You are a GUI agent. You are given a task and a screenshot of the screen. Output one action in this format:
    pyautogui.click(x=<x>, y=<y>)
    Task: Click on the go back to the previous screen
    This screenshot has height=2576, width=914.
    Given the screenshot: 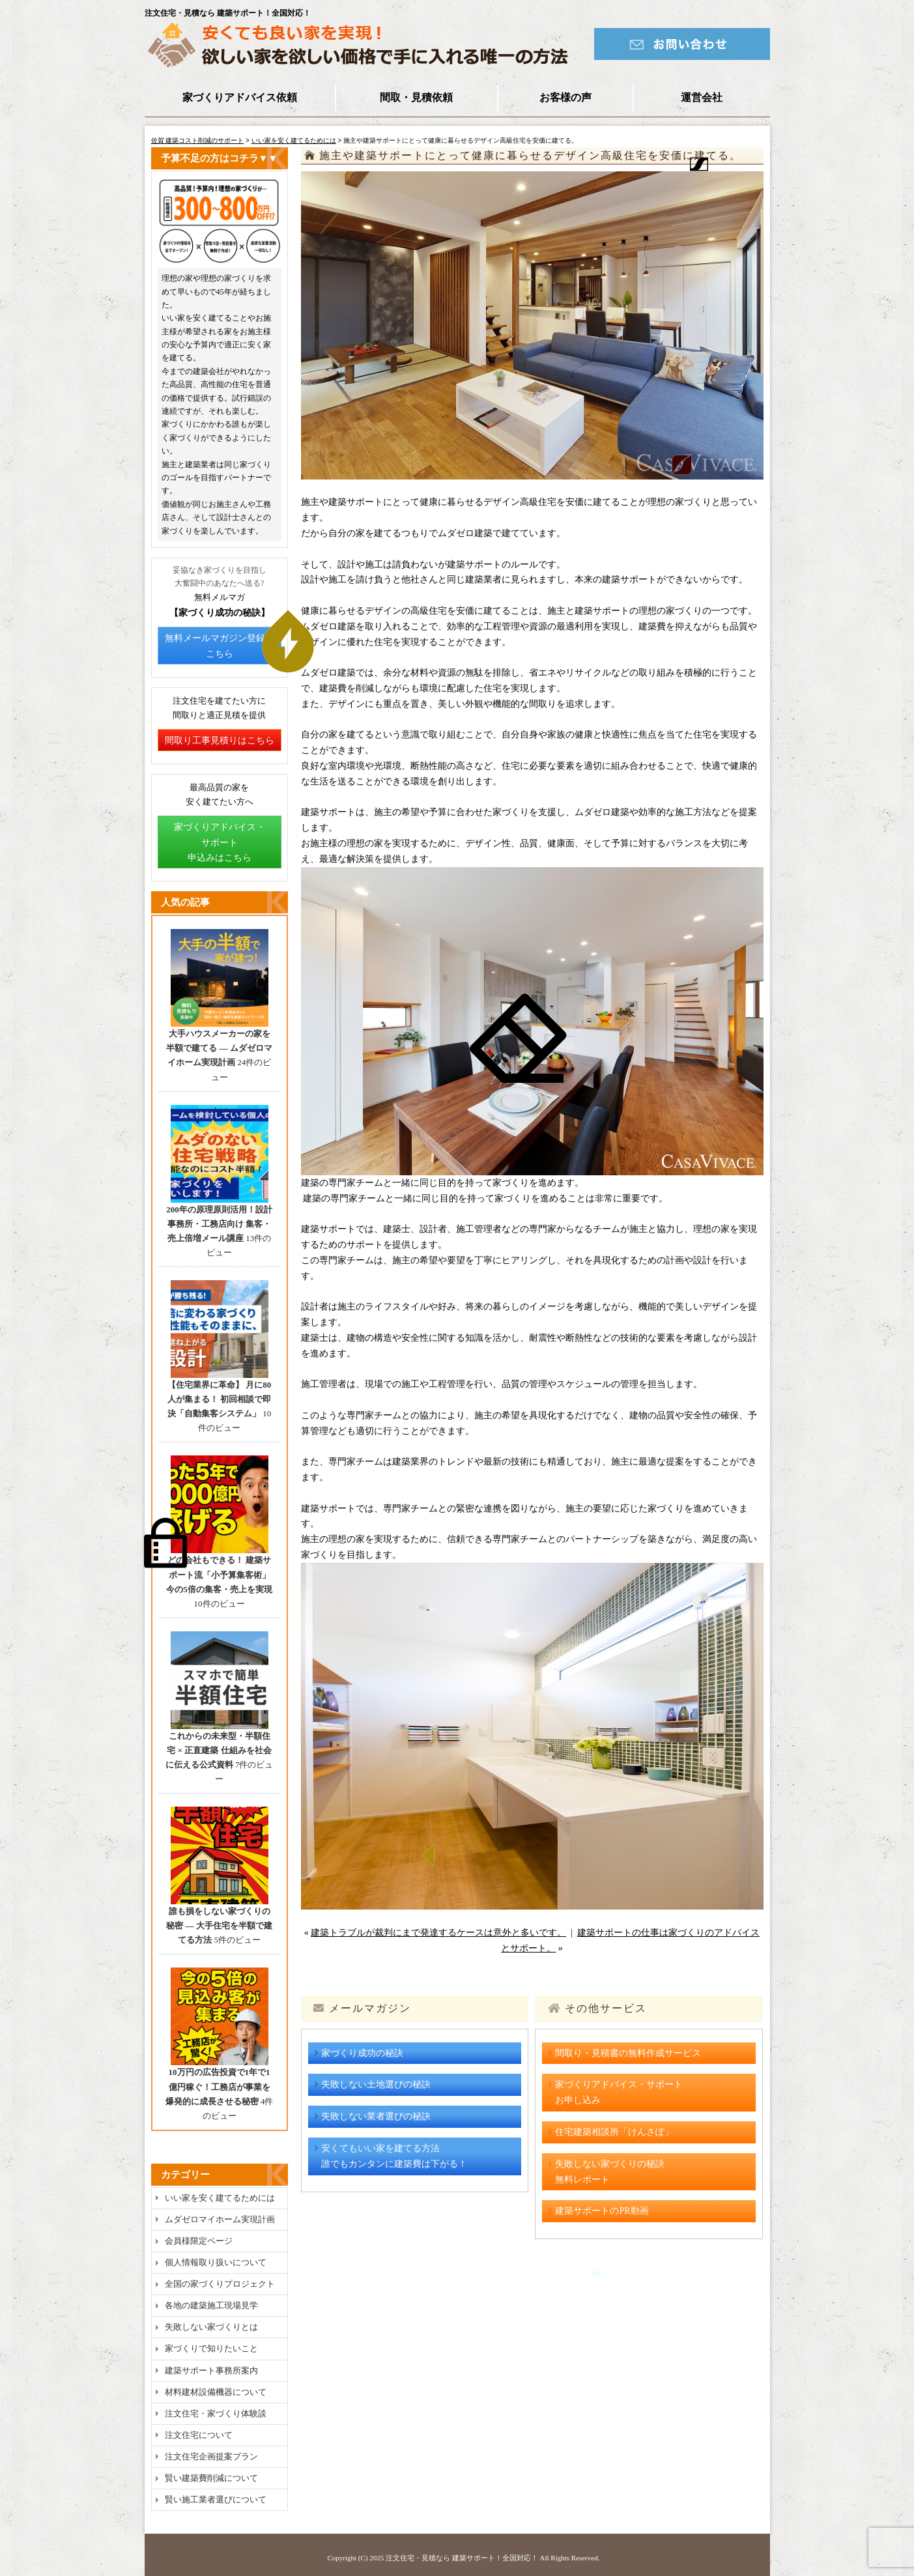 What is the action you would take?
    pyautogui.click(x=430, y=1855)
    